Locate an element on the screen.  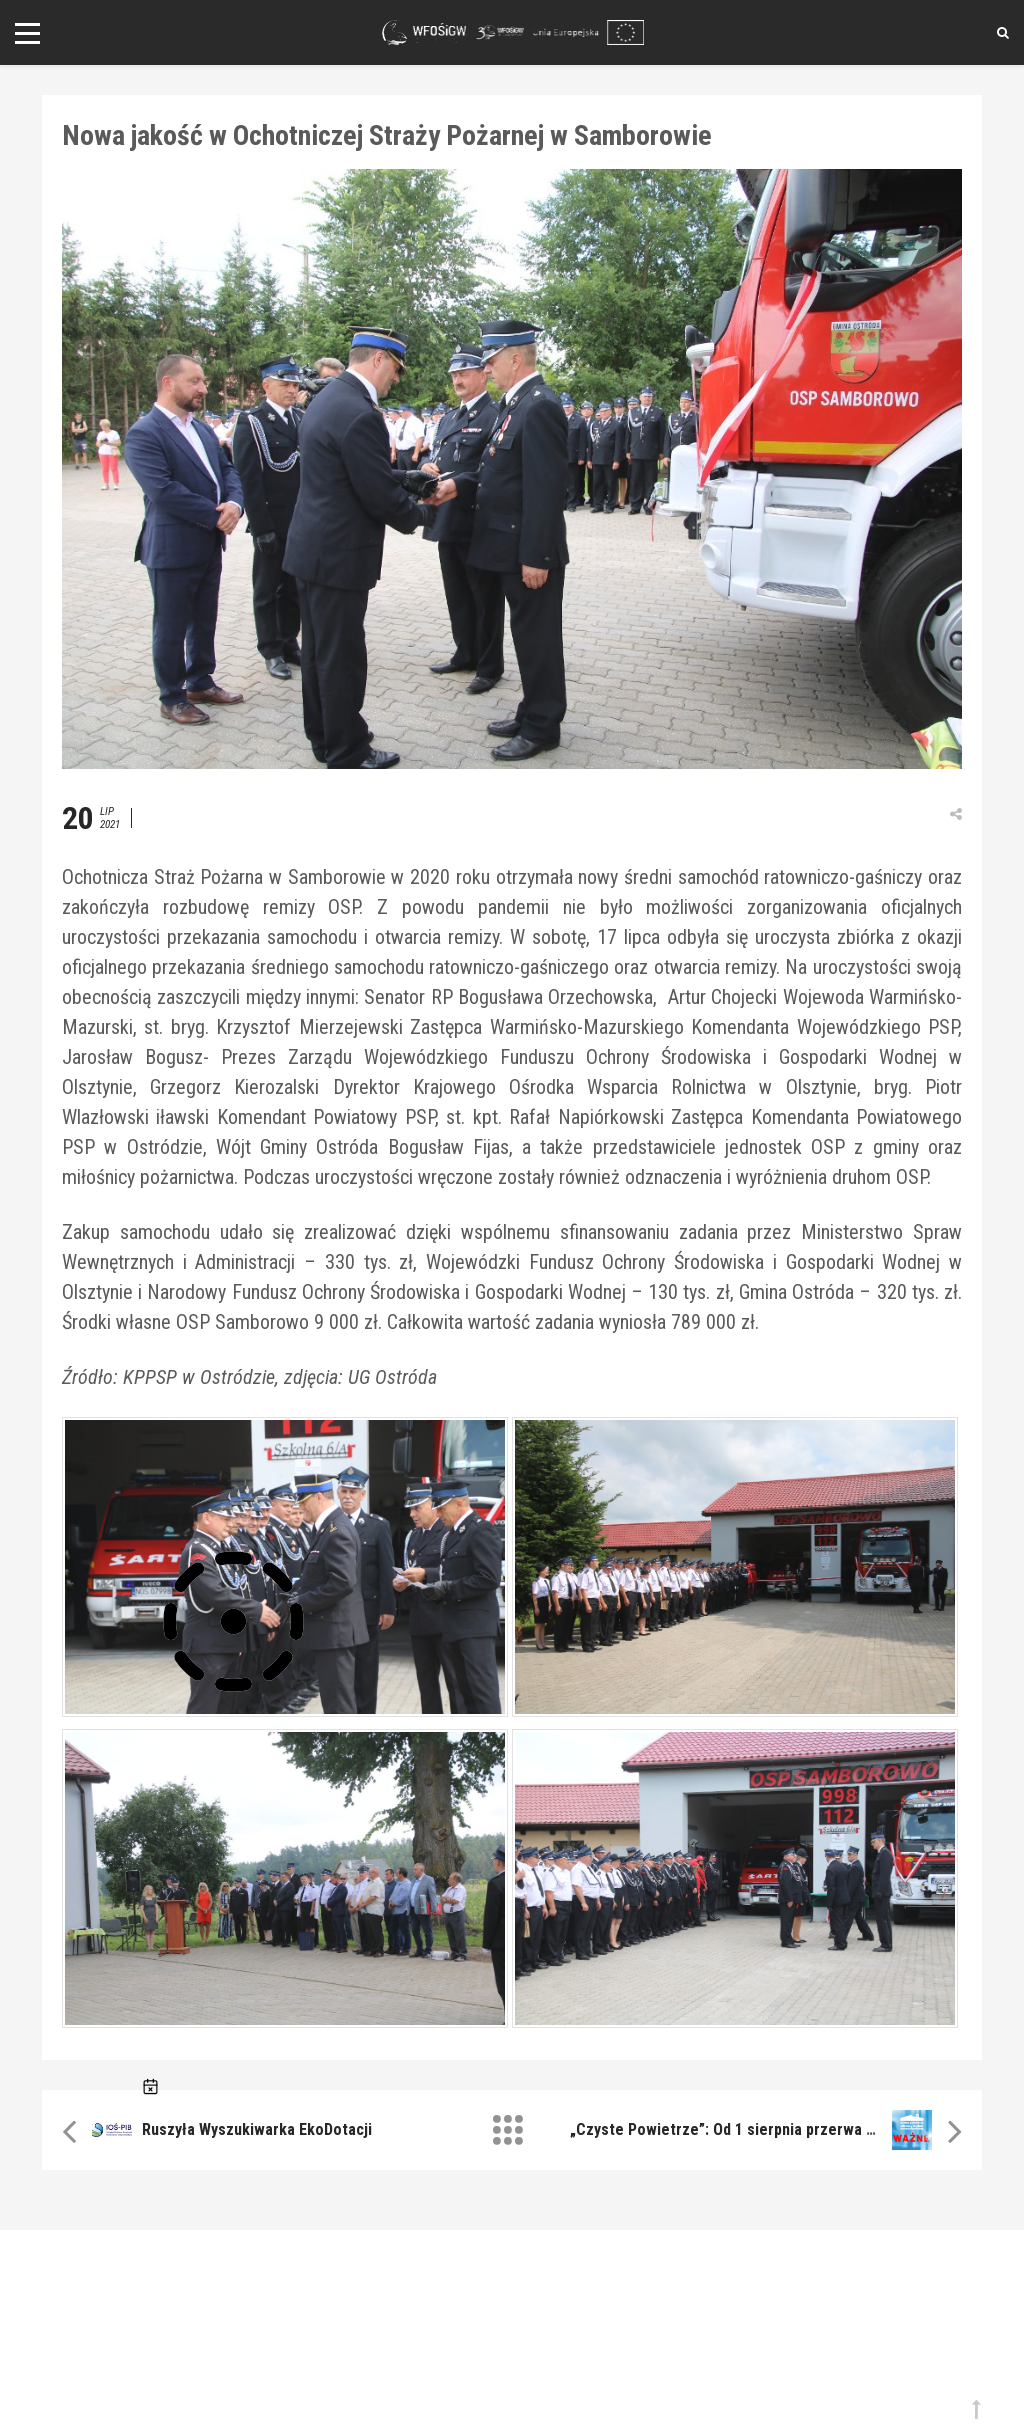
set focus point or target area is located at coordinates (233, 1621).